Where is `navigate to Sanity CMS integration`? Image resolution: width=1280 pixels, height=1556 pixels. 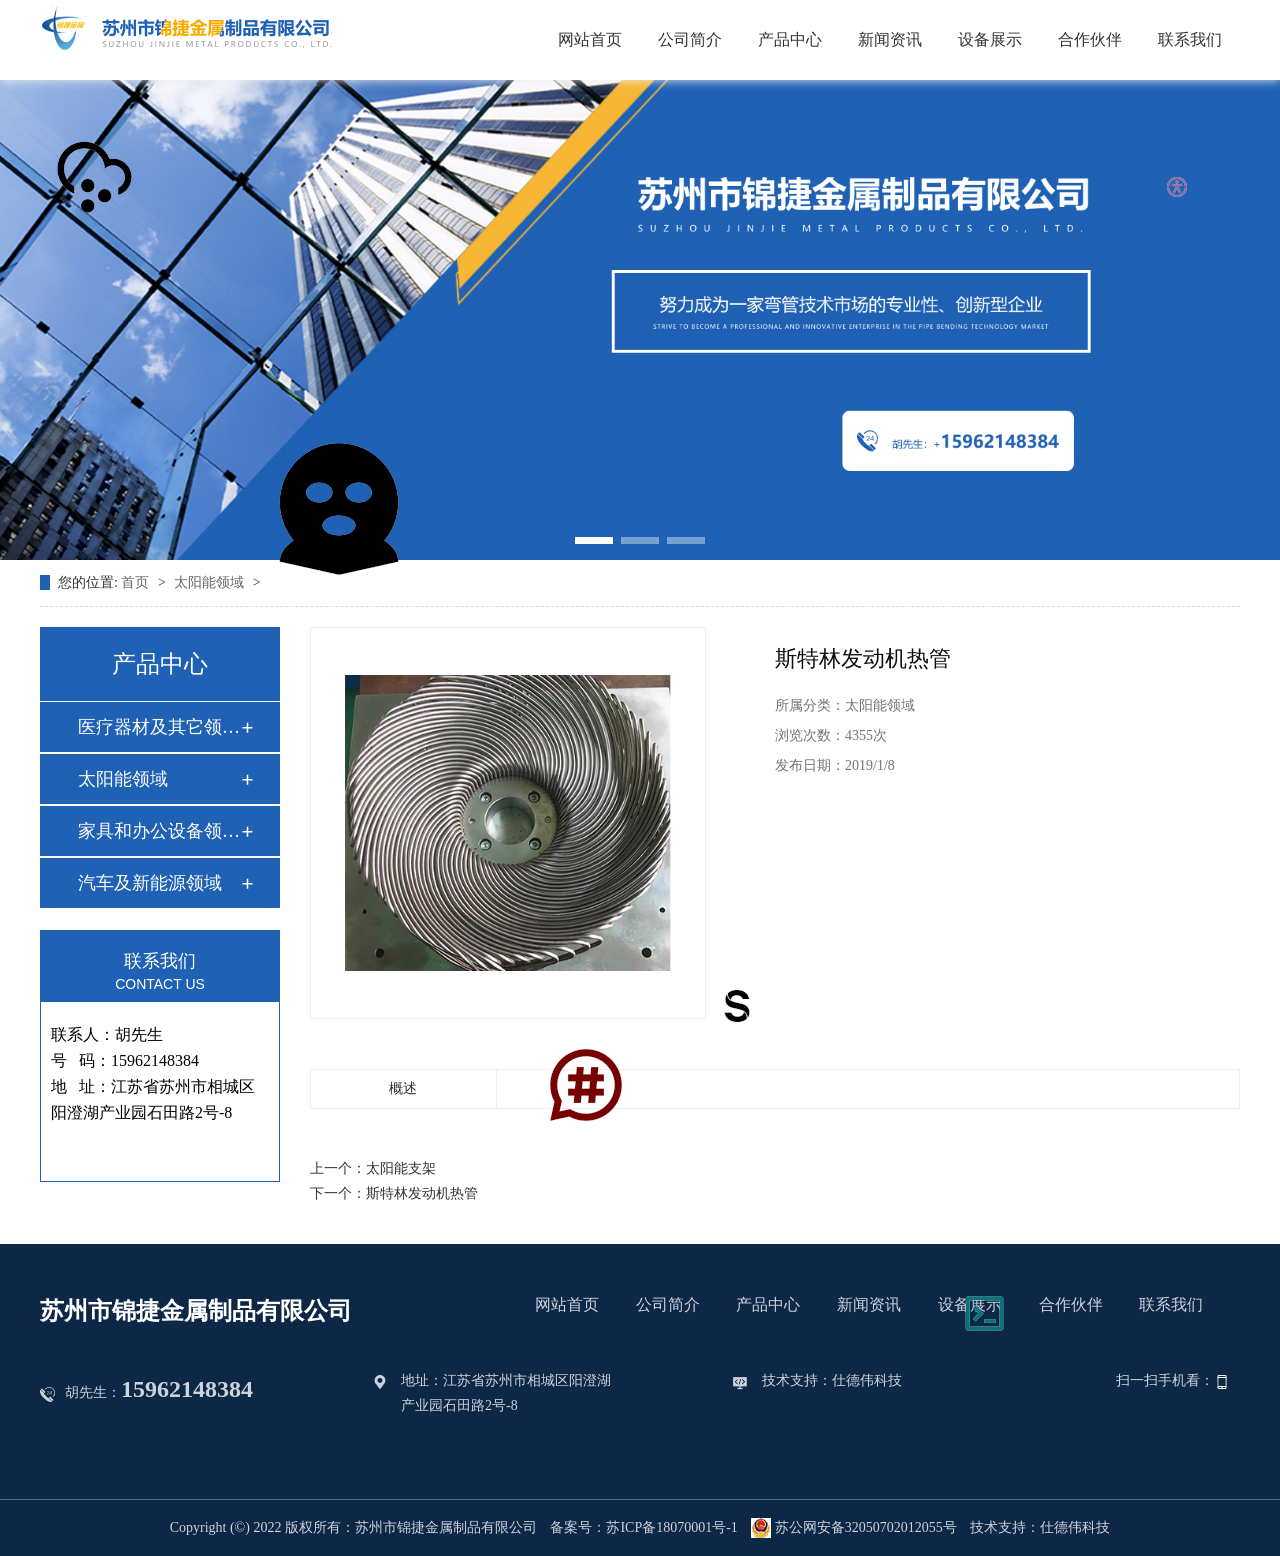
navigate to Sanity CMS integration is located at coordinates (737, 1006).